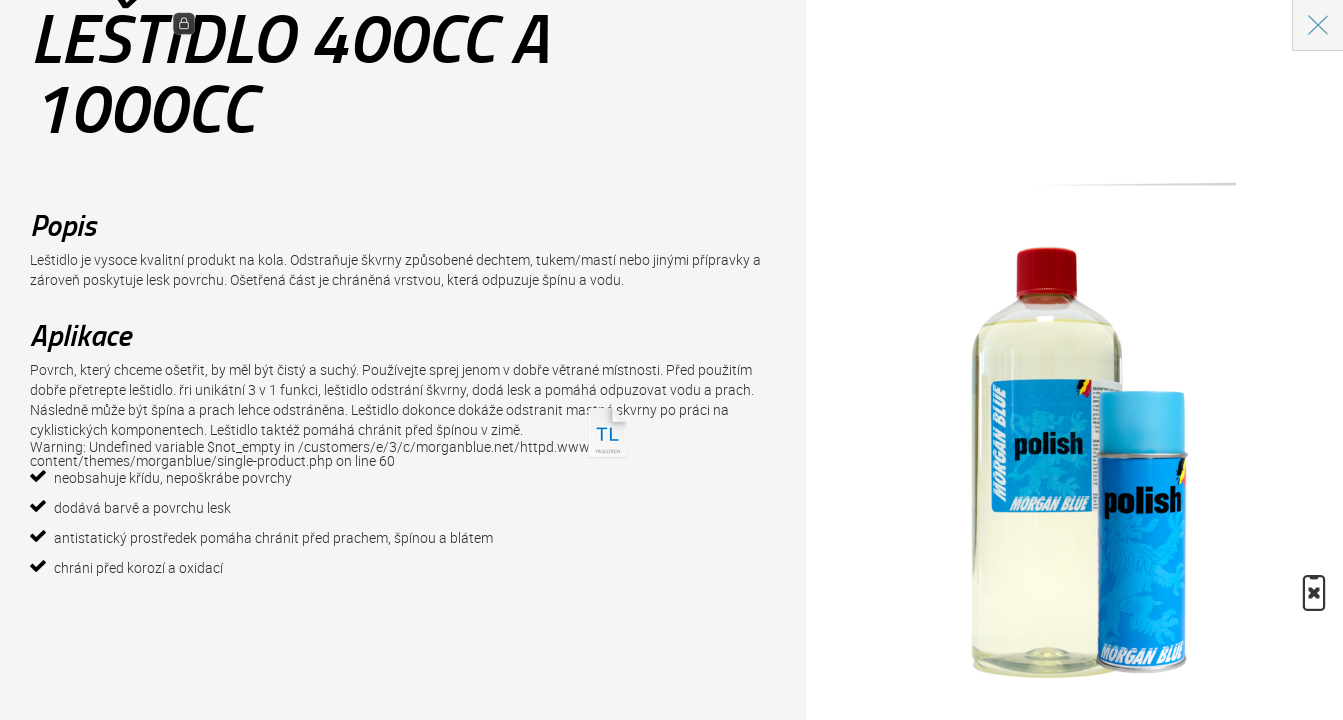 This screenshot has height=720, width=1343. I want to click on access password and security settings, so click(184, 24).